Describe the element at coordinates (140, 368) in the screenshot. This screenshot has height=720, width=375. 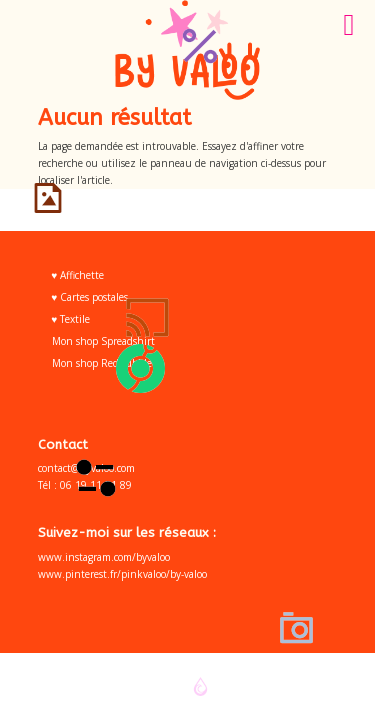
I see `navigate to the Leptos framework homepage` at that location.